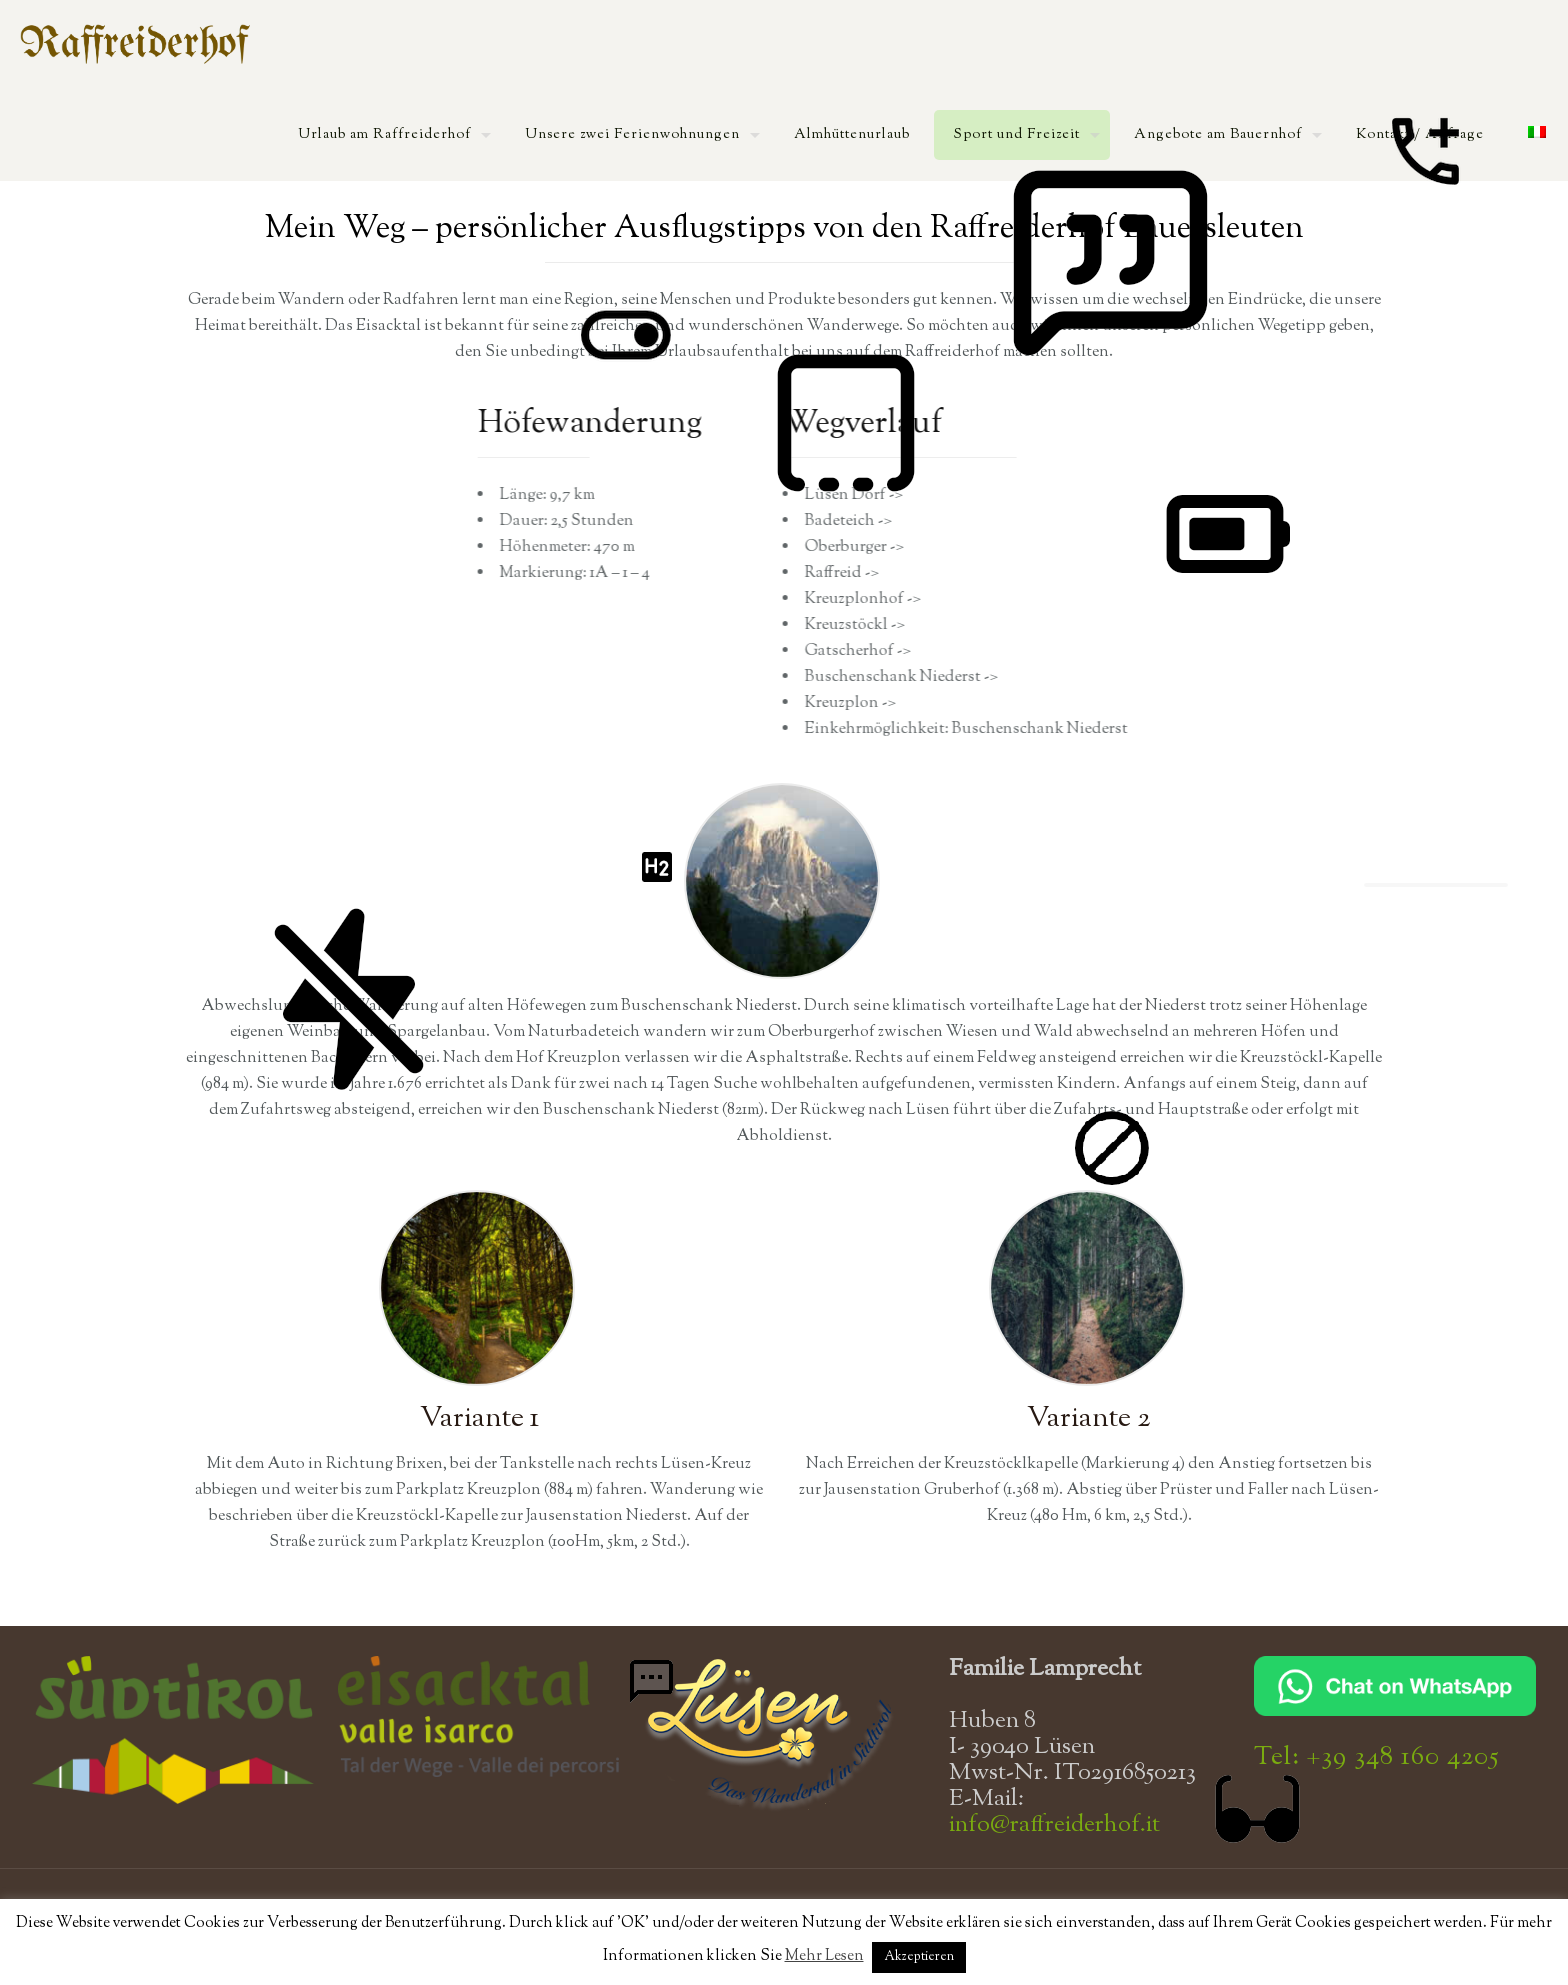  What do you see at coordinates (657, 867) in the screenshot?
I see `format text as heading level 2` at bounding box center [657, 867].